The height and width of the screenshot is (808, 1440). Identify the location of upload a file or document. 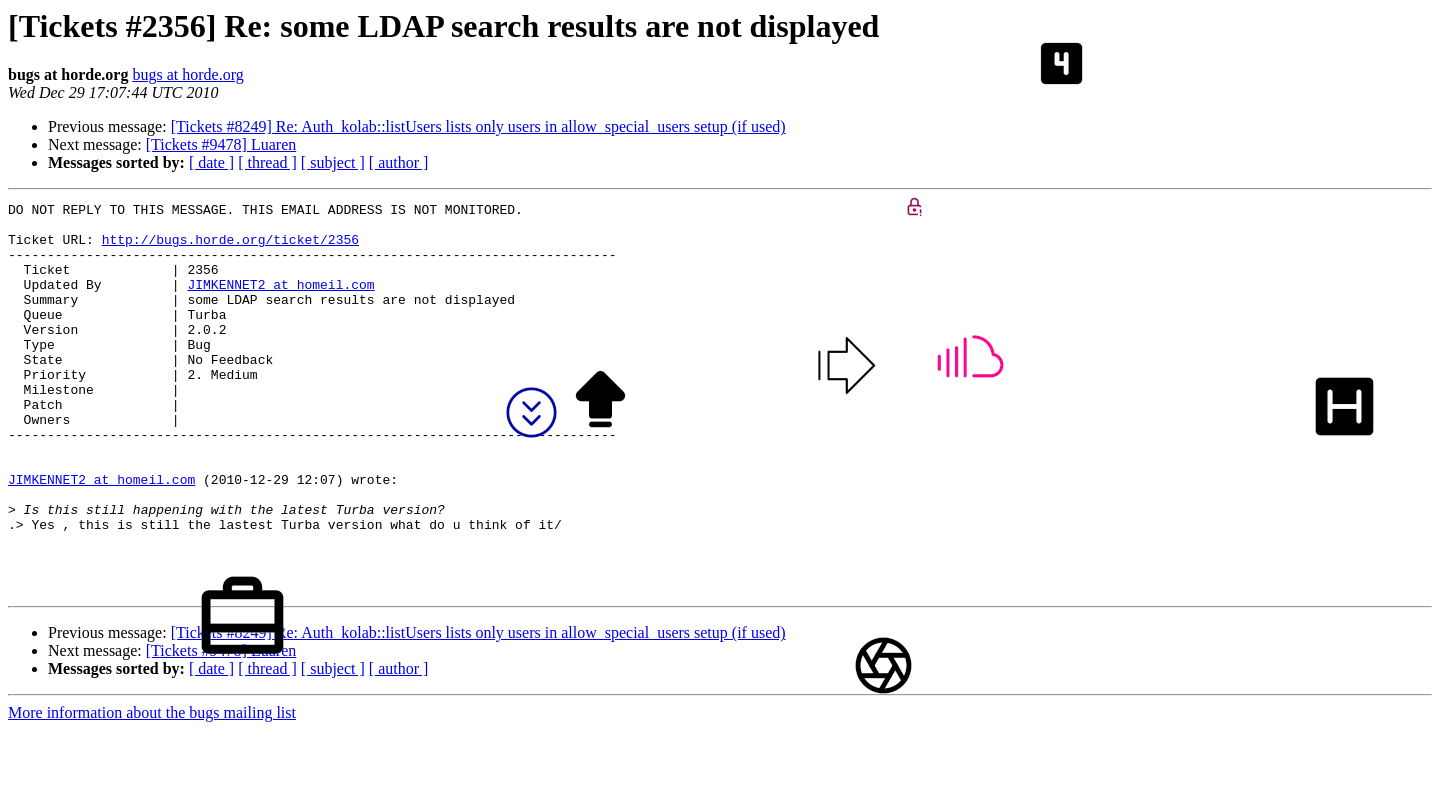
(600, 398).